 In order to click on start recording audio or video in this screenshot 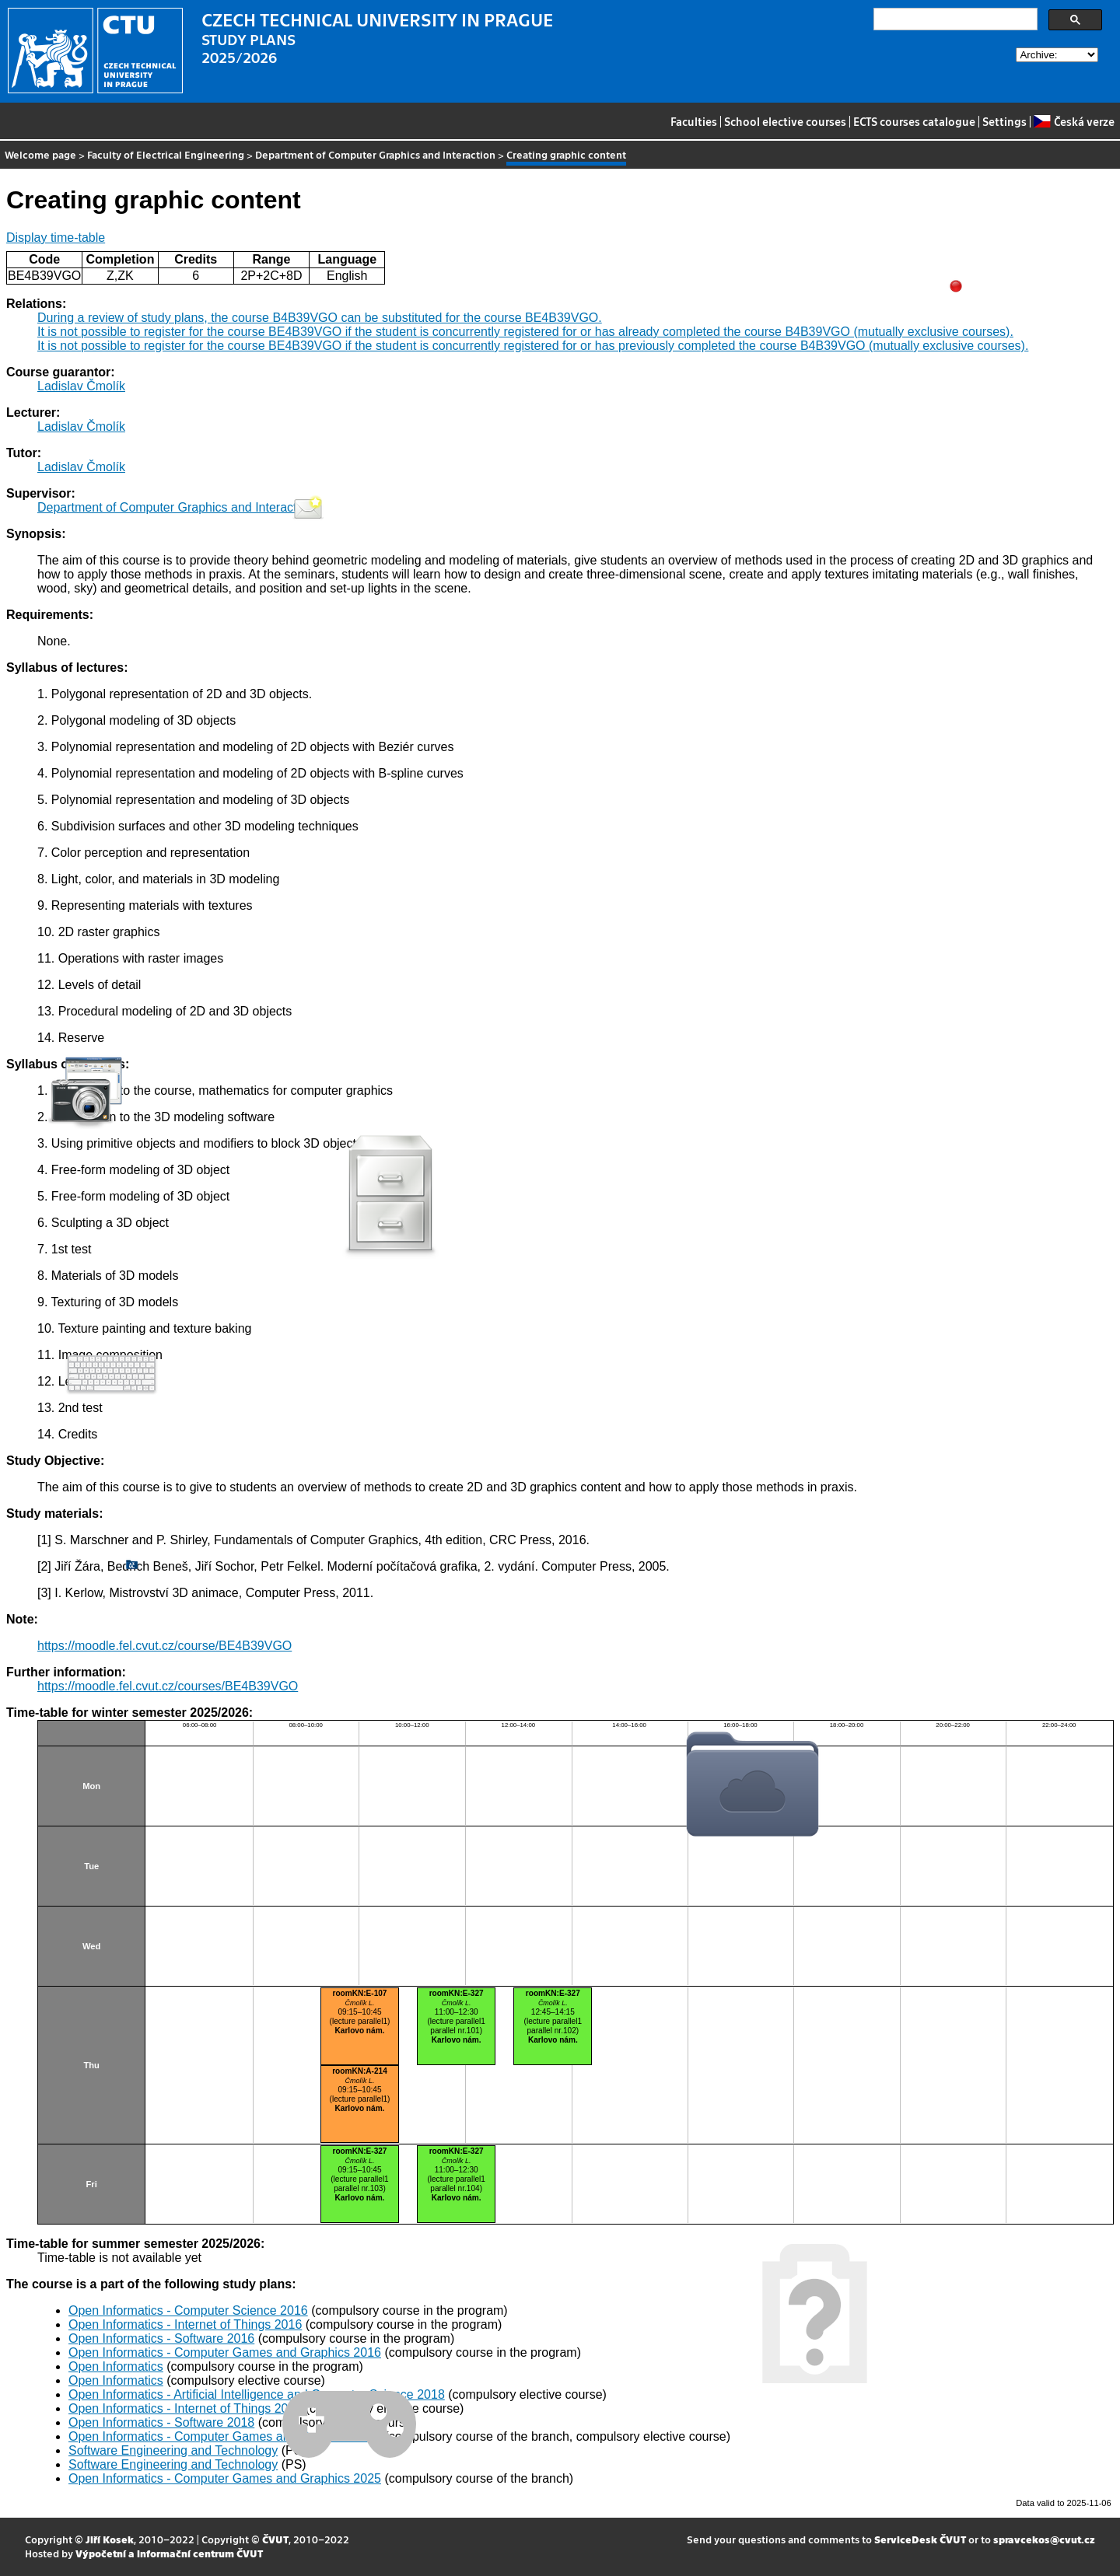, I will do `click(956, 286)`.